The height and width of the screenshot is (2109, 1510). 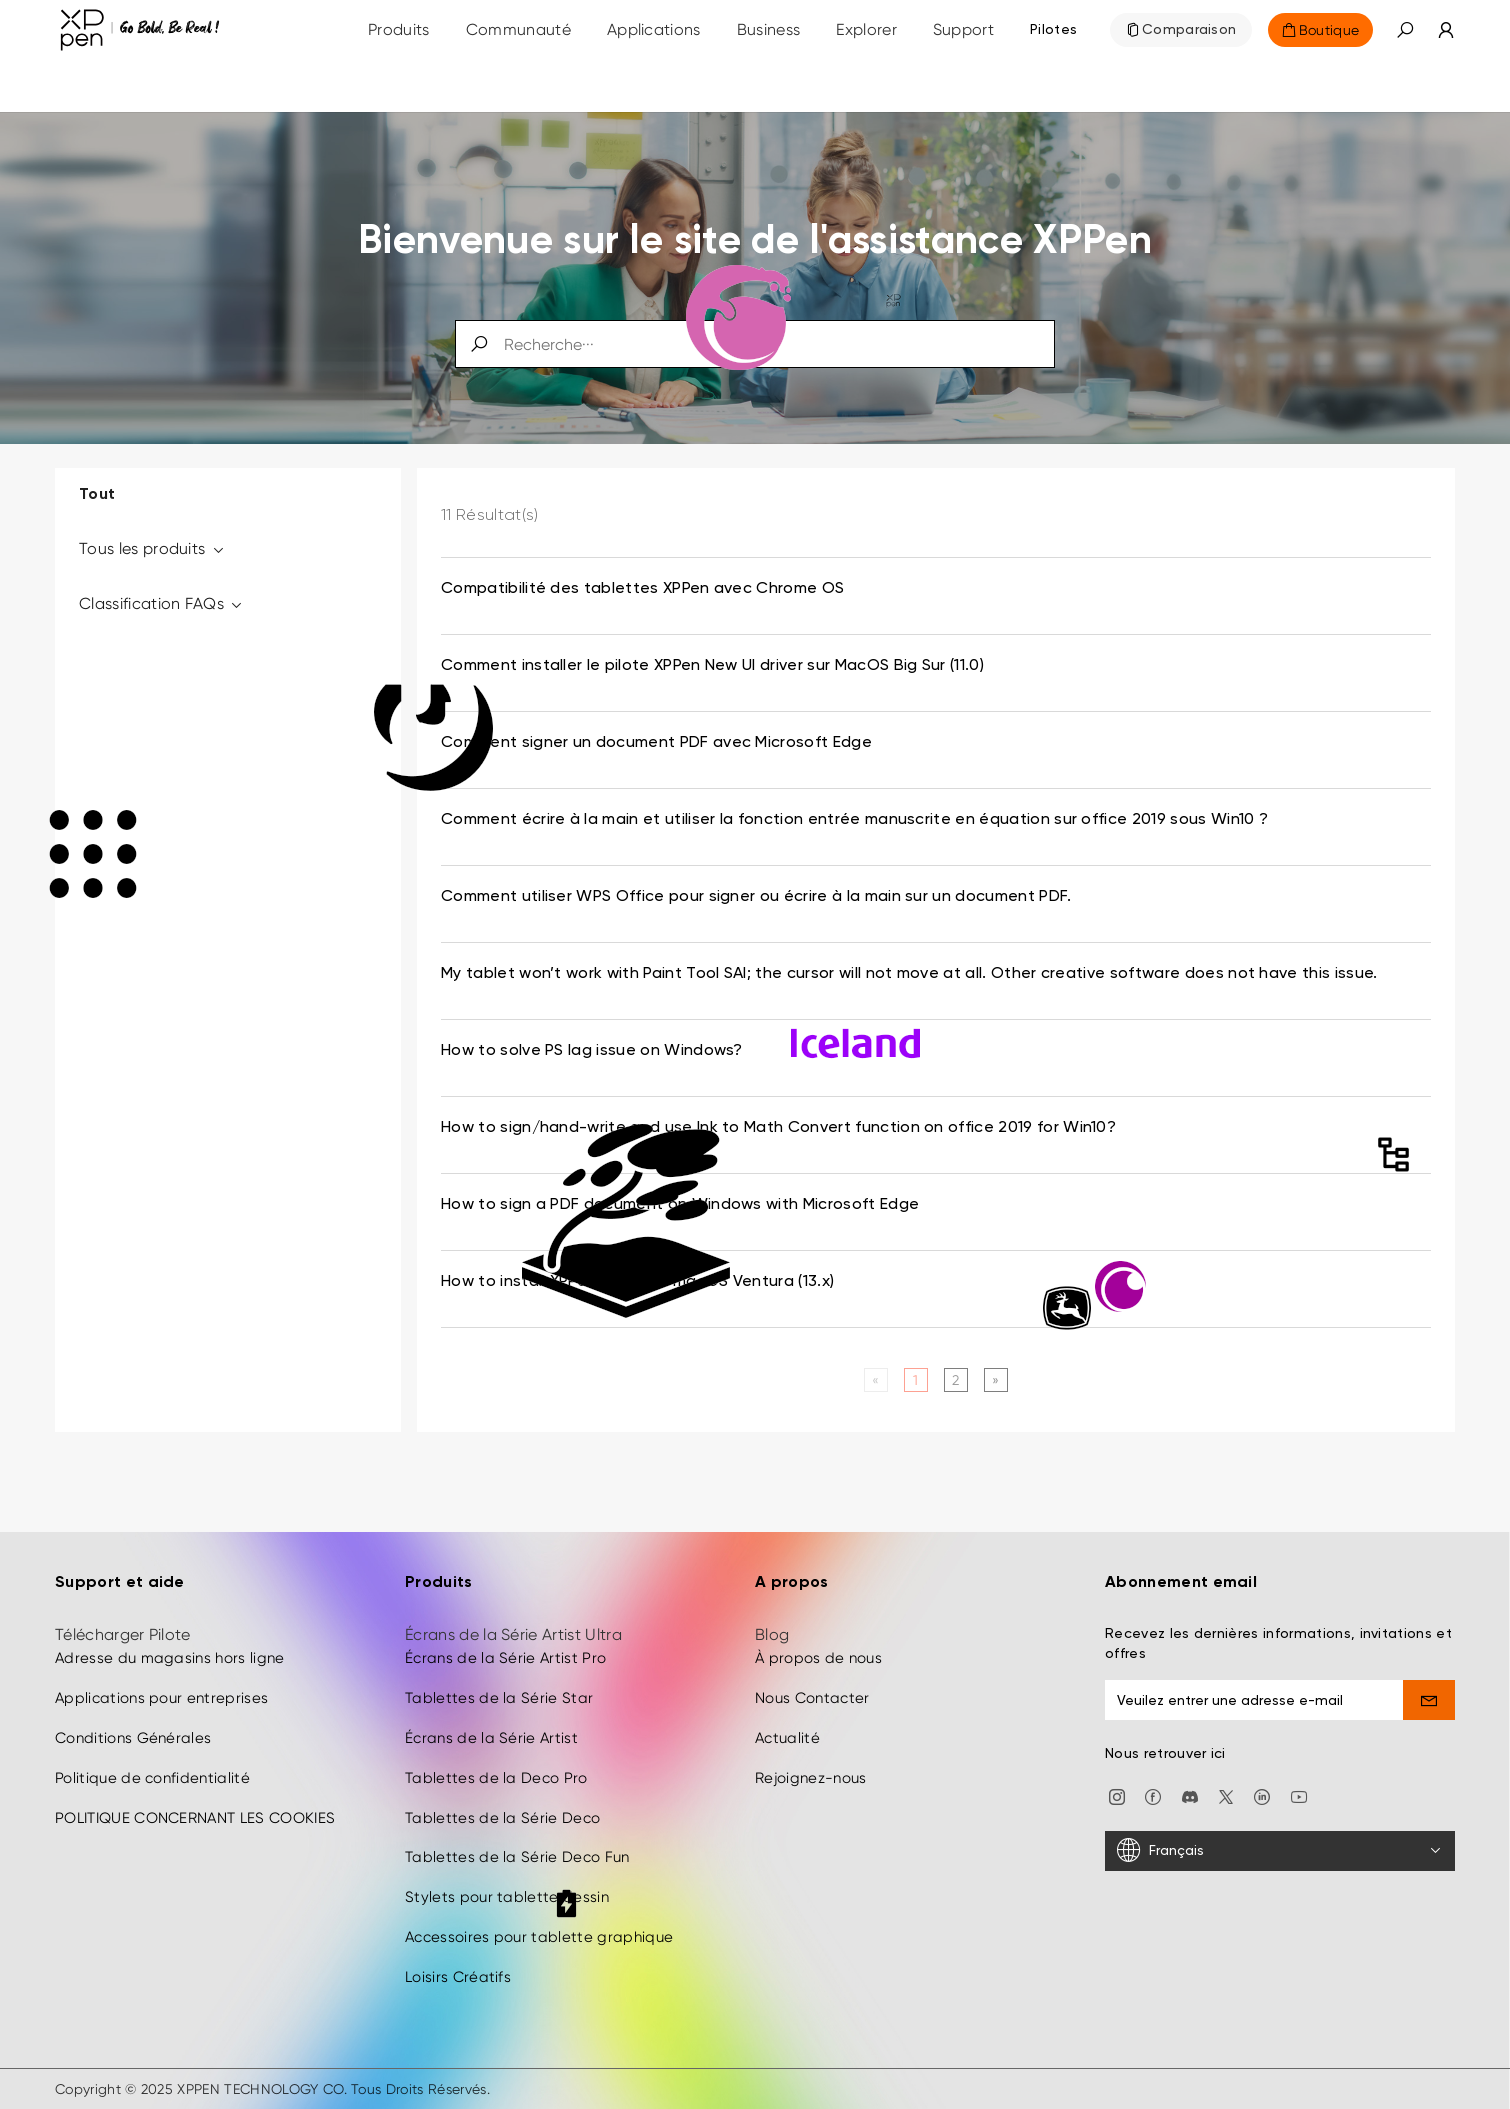 I want to click on open Microsoft Sway application, so click(x=626, y=1221).